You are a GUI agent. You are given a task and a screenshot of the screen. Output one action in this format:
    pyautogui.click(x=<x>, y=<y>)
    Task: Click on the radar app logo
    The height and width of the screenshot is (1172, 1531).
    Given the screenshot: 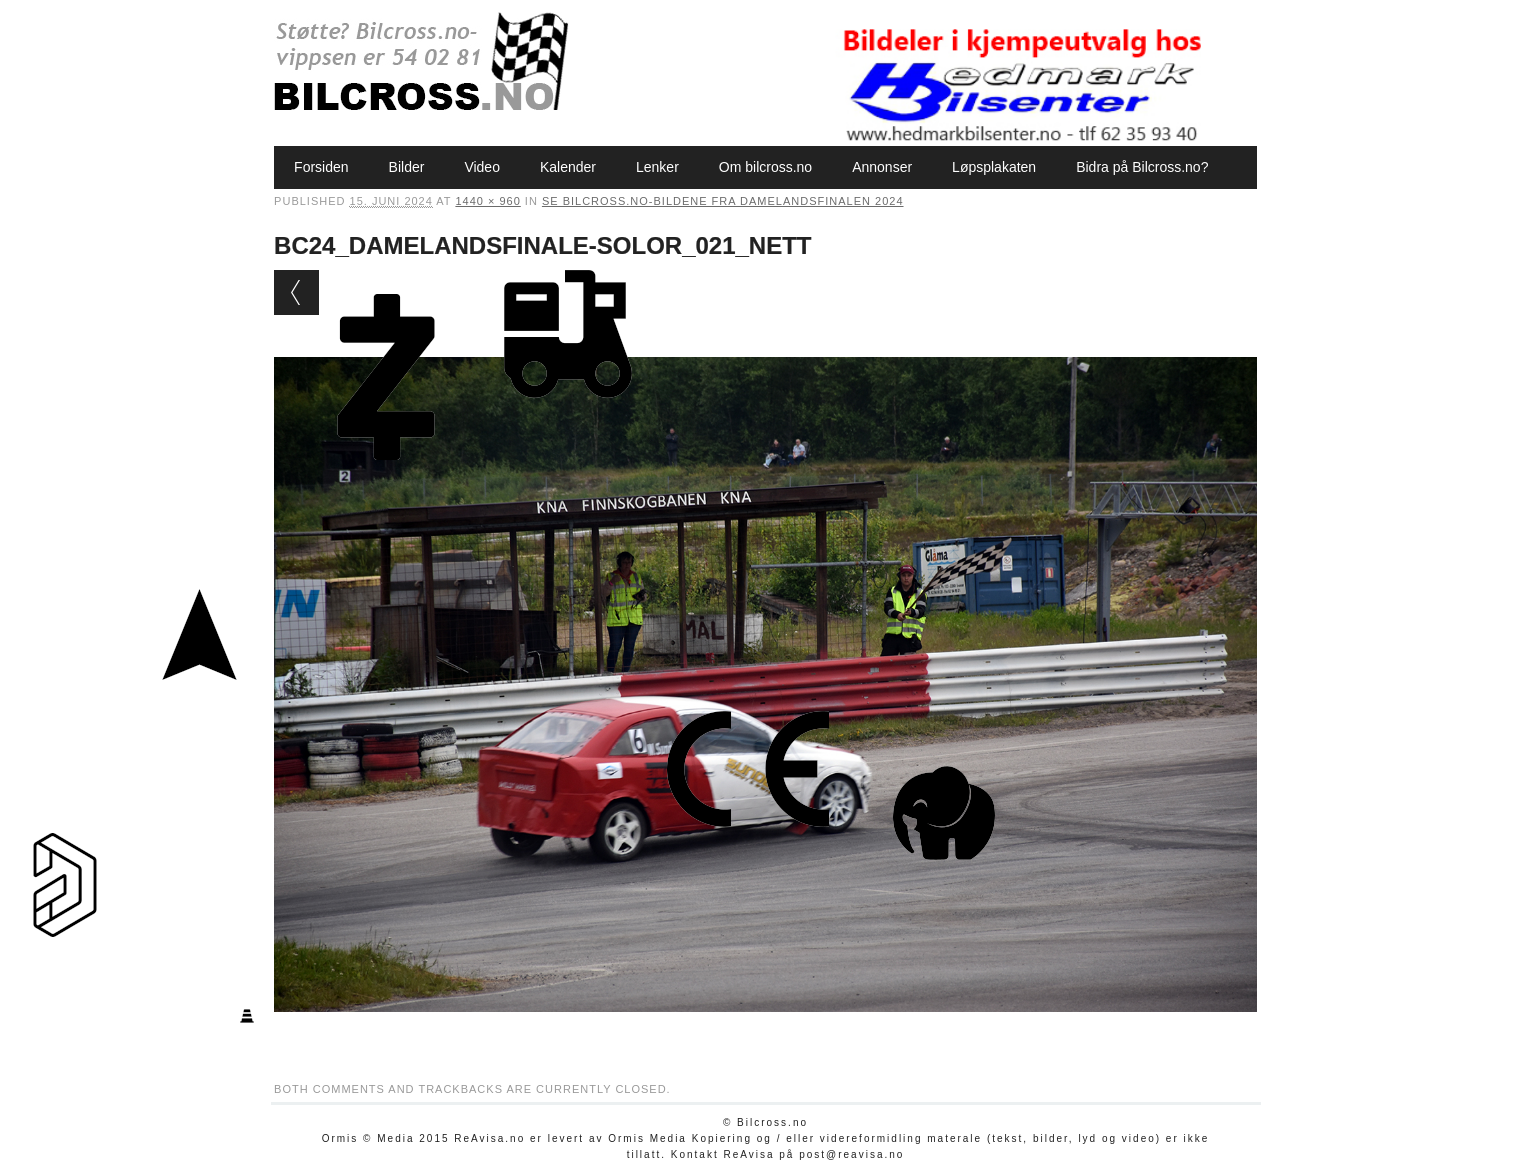 What is the action you would take?
    pyautogui.click(x=199, y=634)
    